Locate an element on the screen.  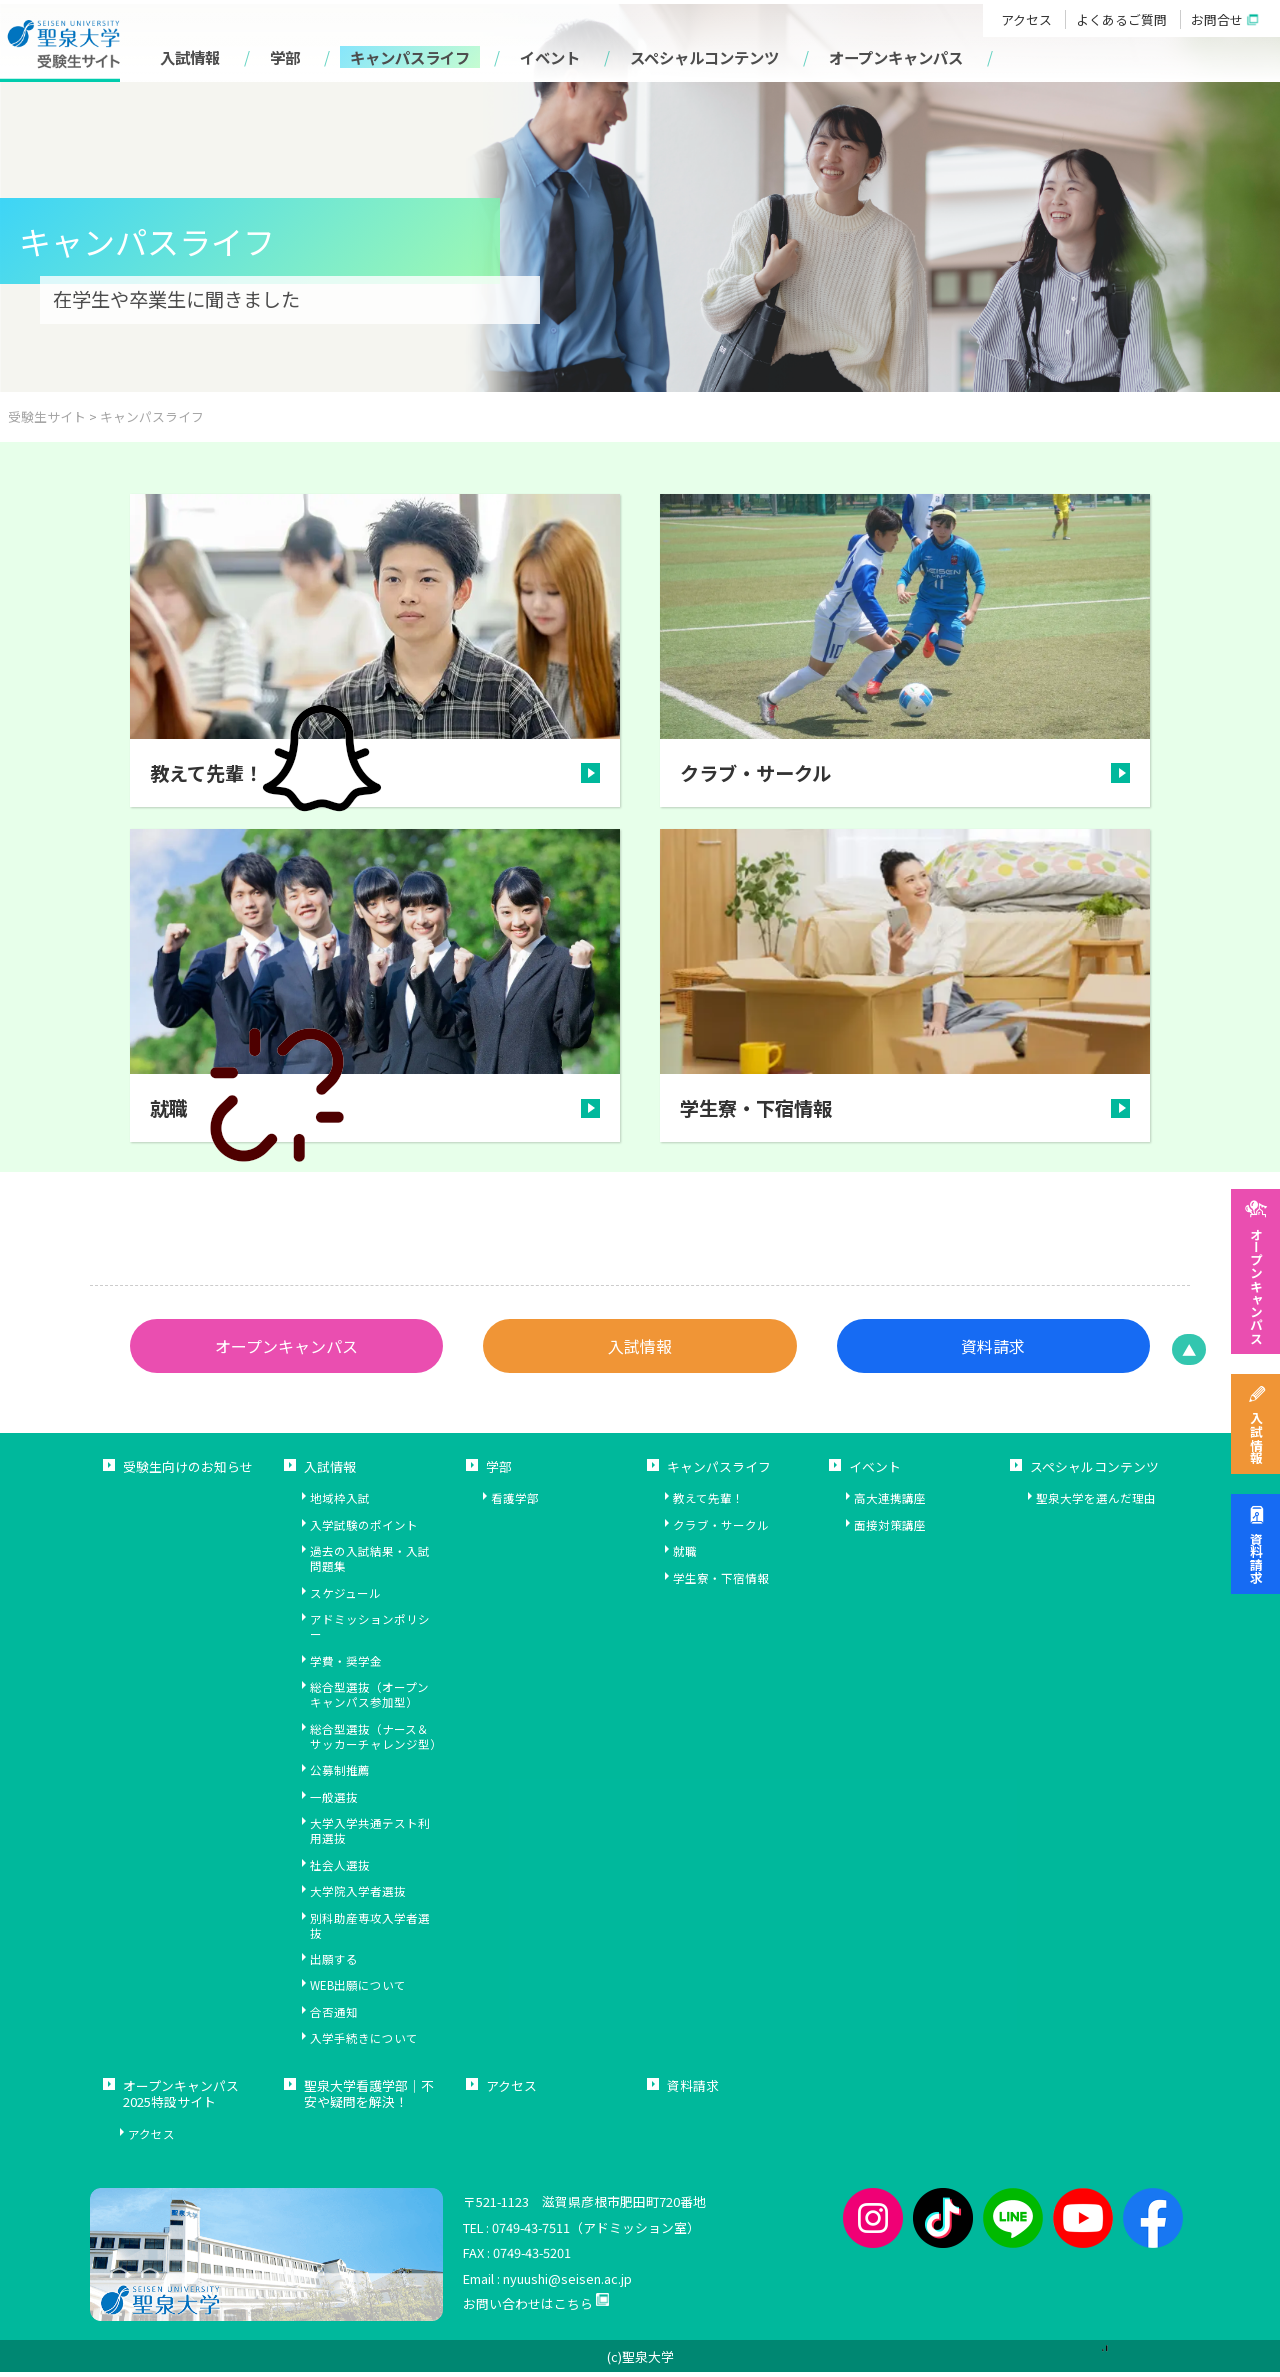
unlink or disconnect a shared resource is located at coordinates (277, 1095).